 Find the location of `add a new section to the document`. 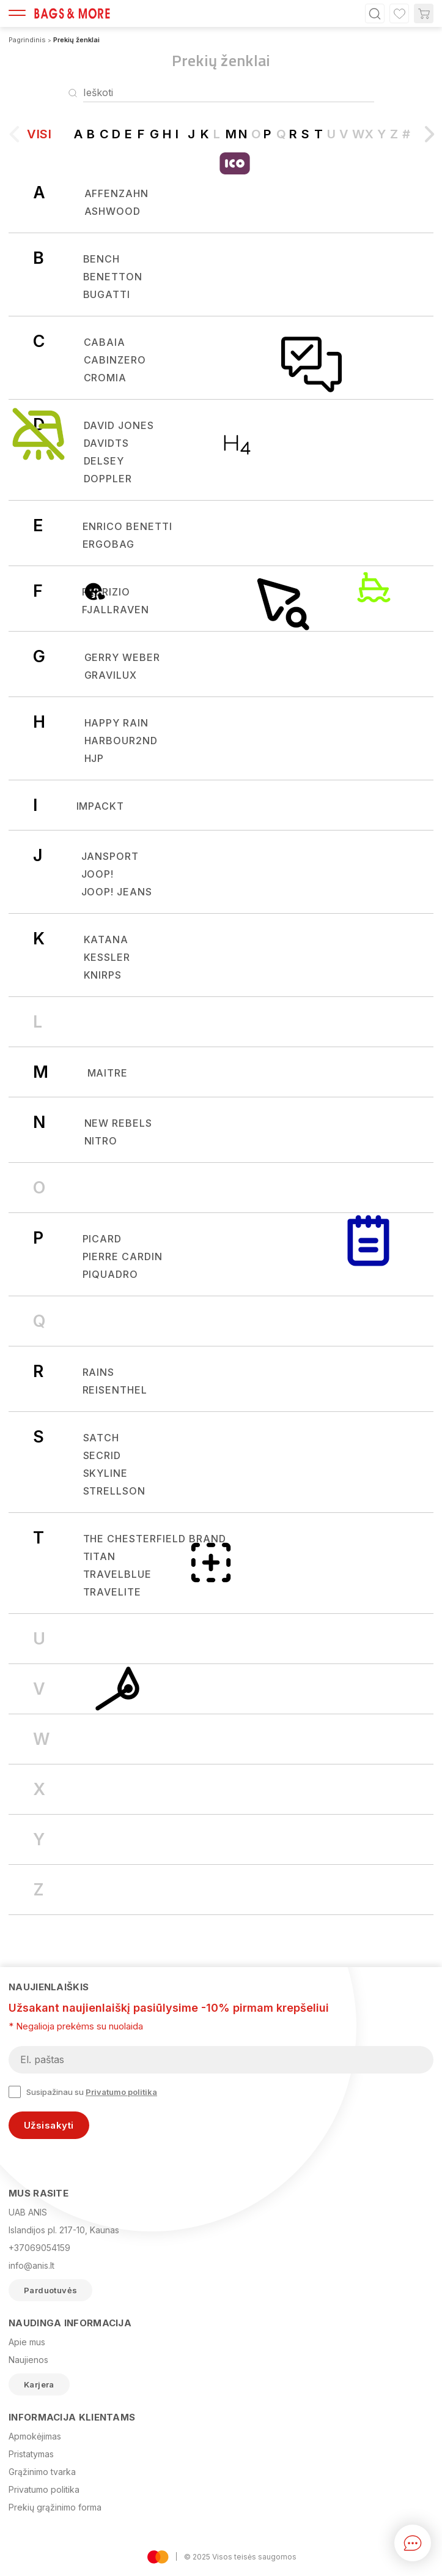

add a new section to the document is located at coordinates (211, 1562).